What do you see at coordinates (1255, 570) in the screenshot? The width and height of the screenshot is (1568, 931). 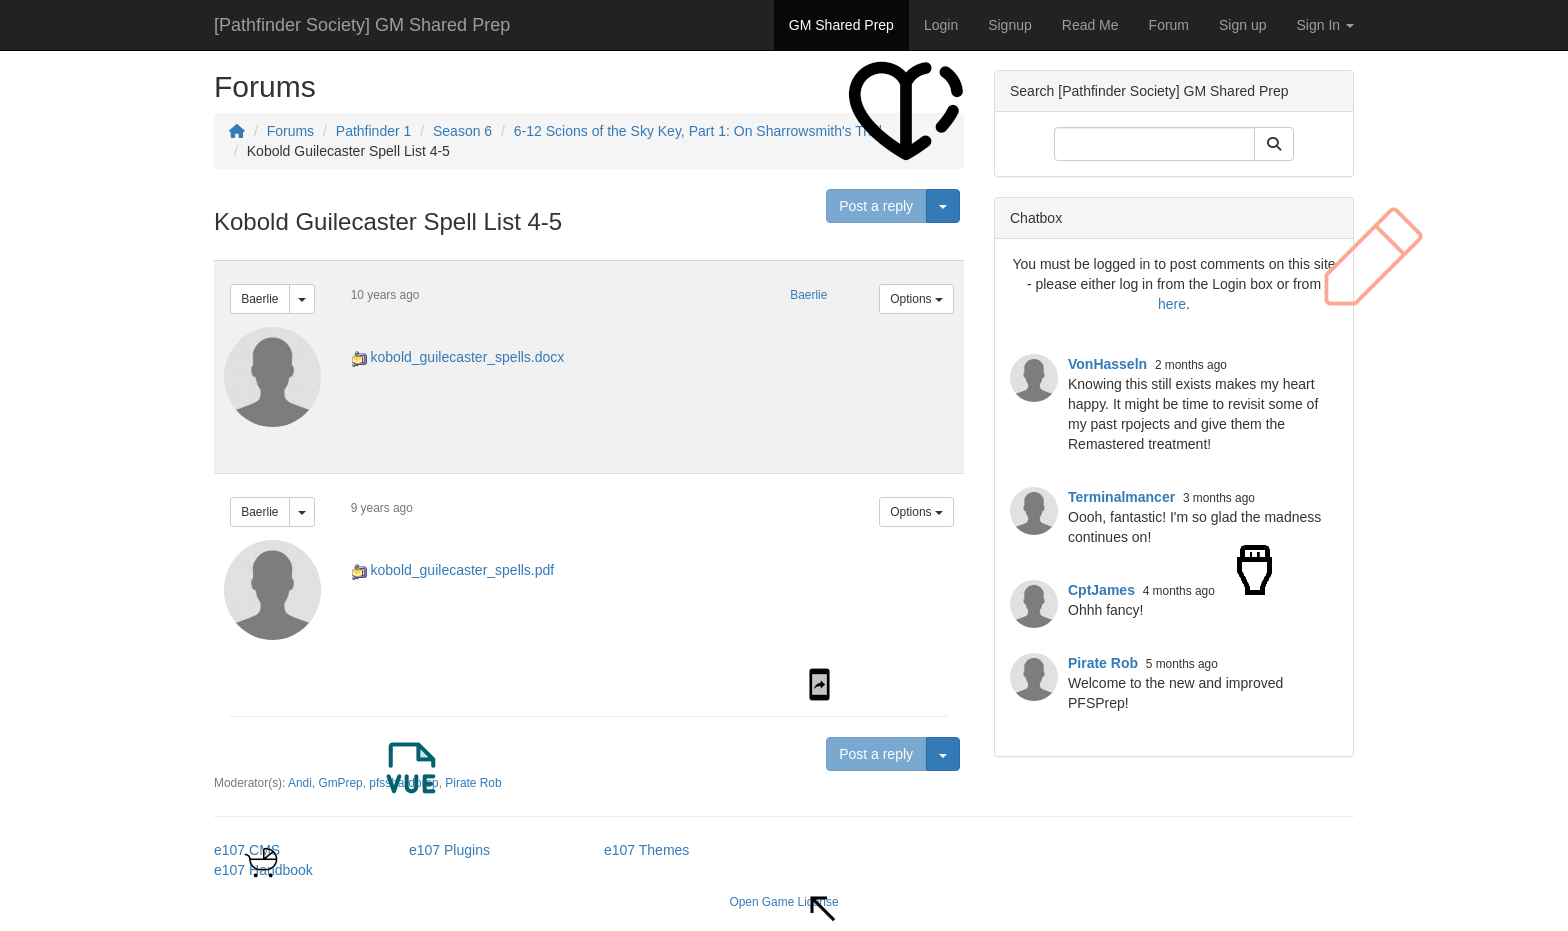 I see `configure HDMI input settings` at bounding box center [1255, 570].